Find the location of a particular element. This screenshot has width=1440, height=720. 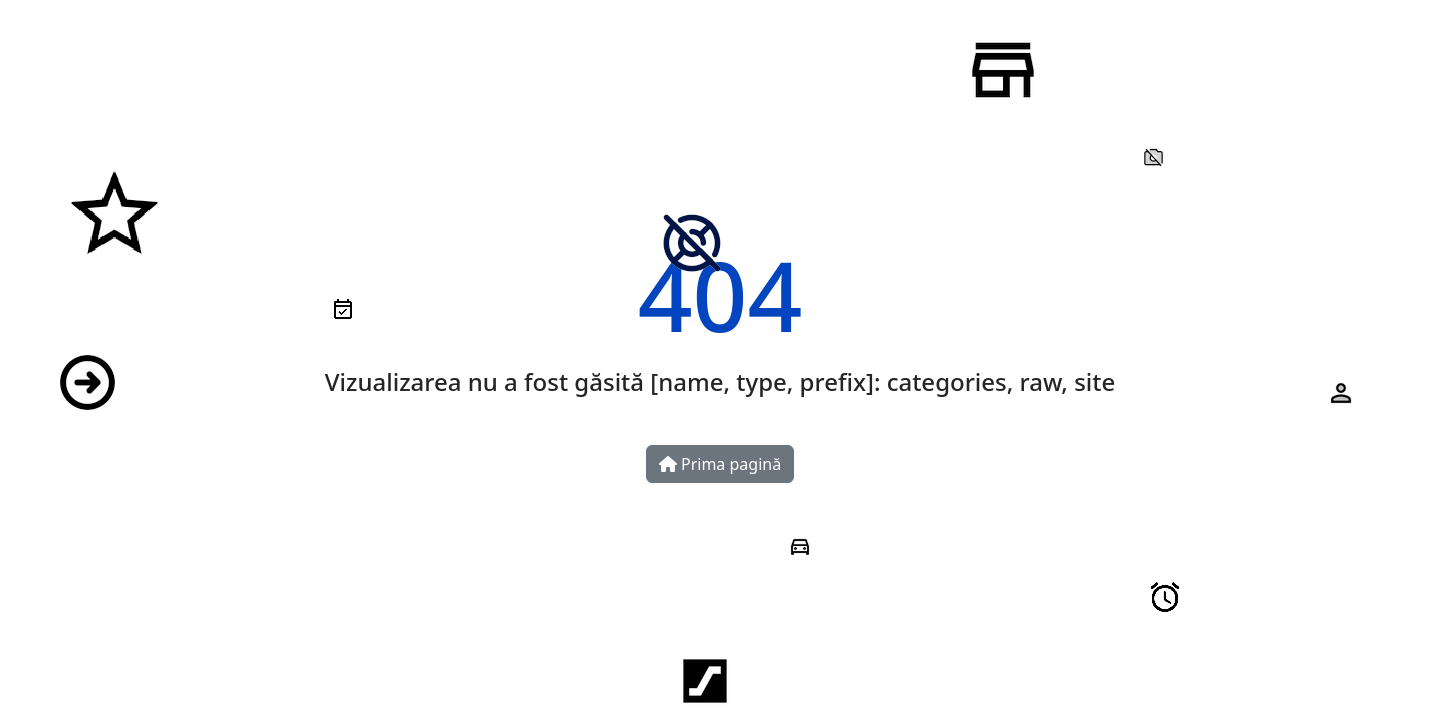

camera is disabled or unavailable is located at coordinates (1153, 157).